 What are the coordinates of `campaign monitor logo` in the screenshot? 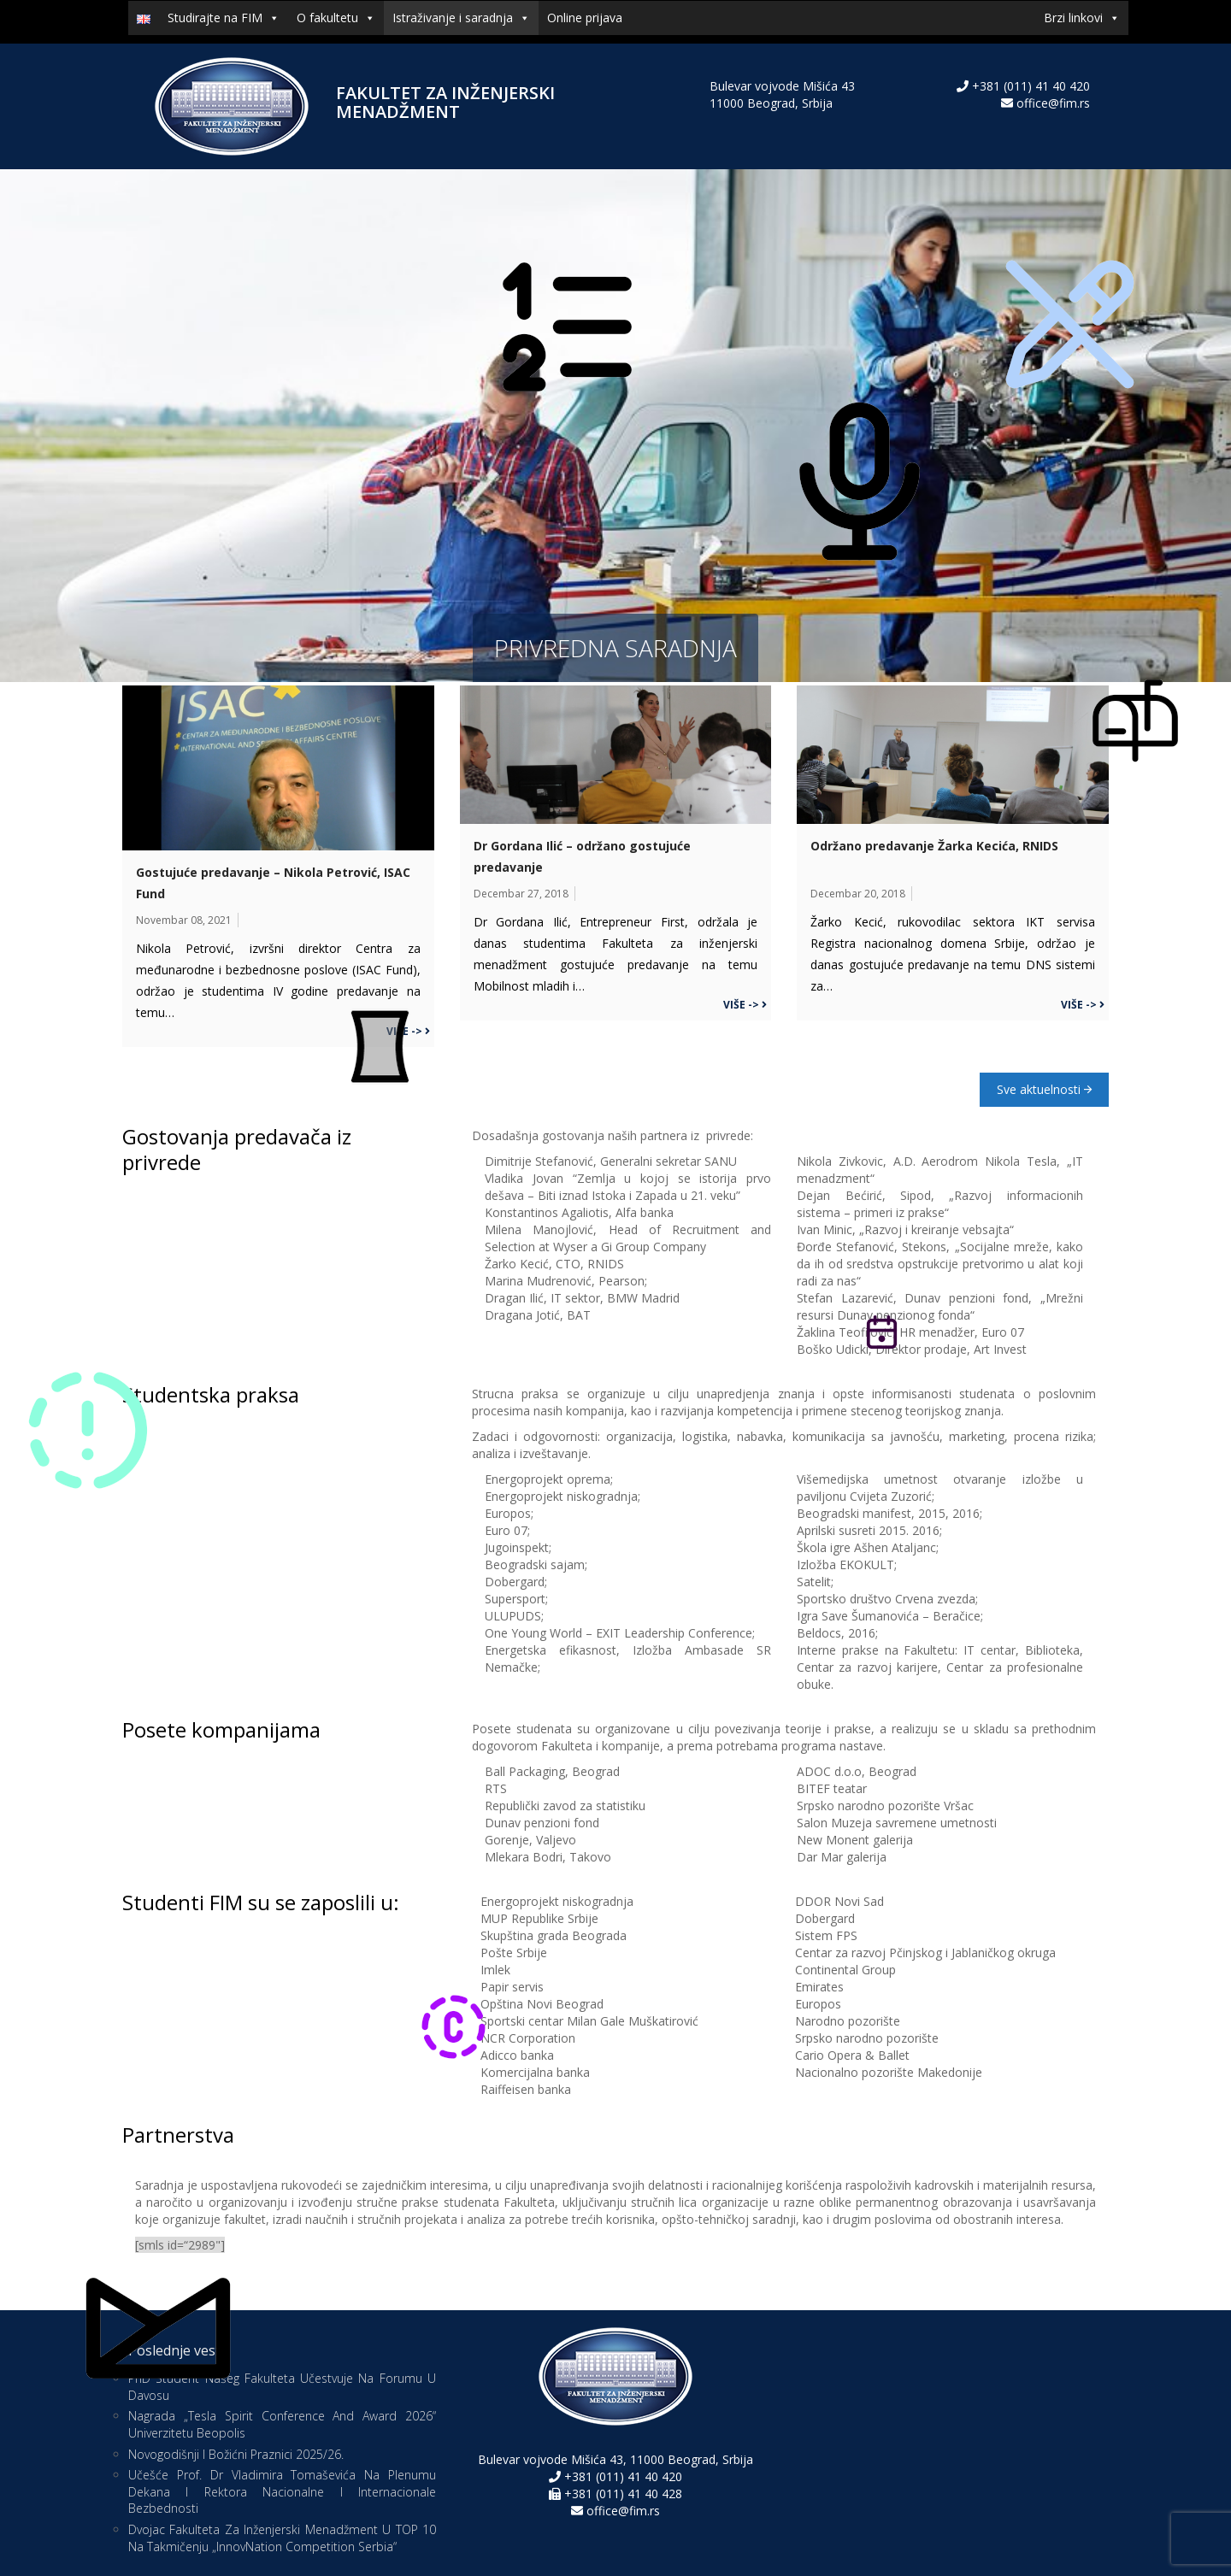 It's located at (158, 2328).